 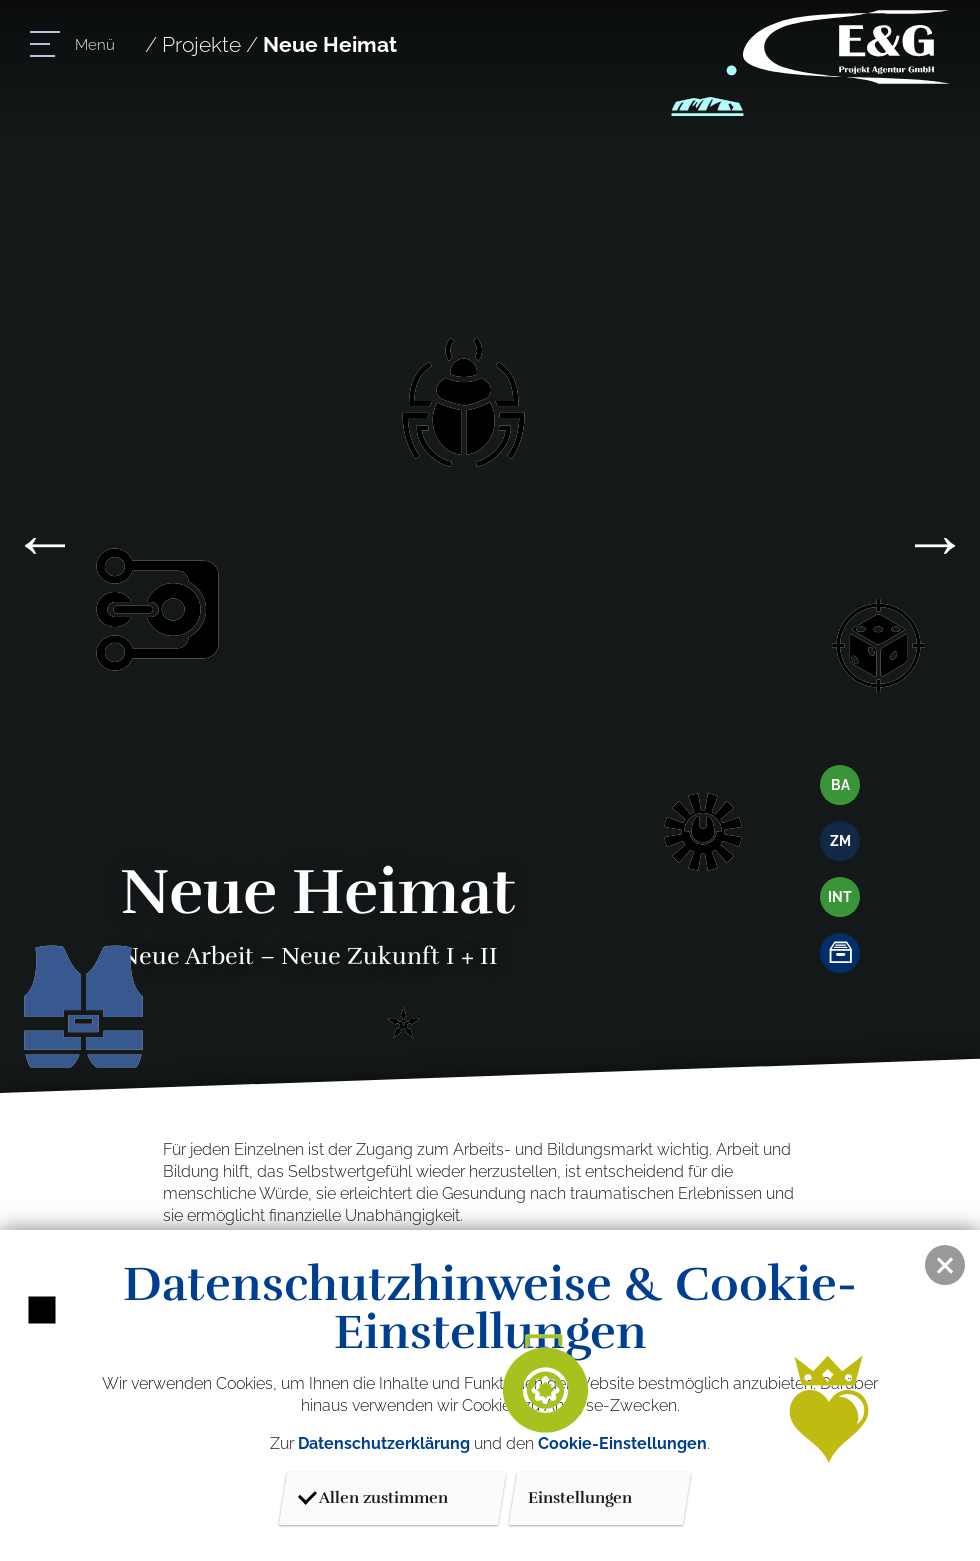 What do you see at coordinates (703, 832) in the screenshot?
I see `abstract sun or radiant energy symbol` at bounding box center [703, 832].